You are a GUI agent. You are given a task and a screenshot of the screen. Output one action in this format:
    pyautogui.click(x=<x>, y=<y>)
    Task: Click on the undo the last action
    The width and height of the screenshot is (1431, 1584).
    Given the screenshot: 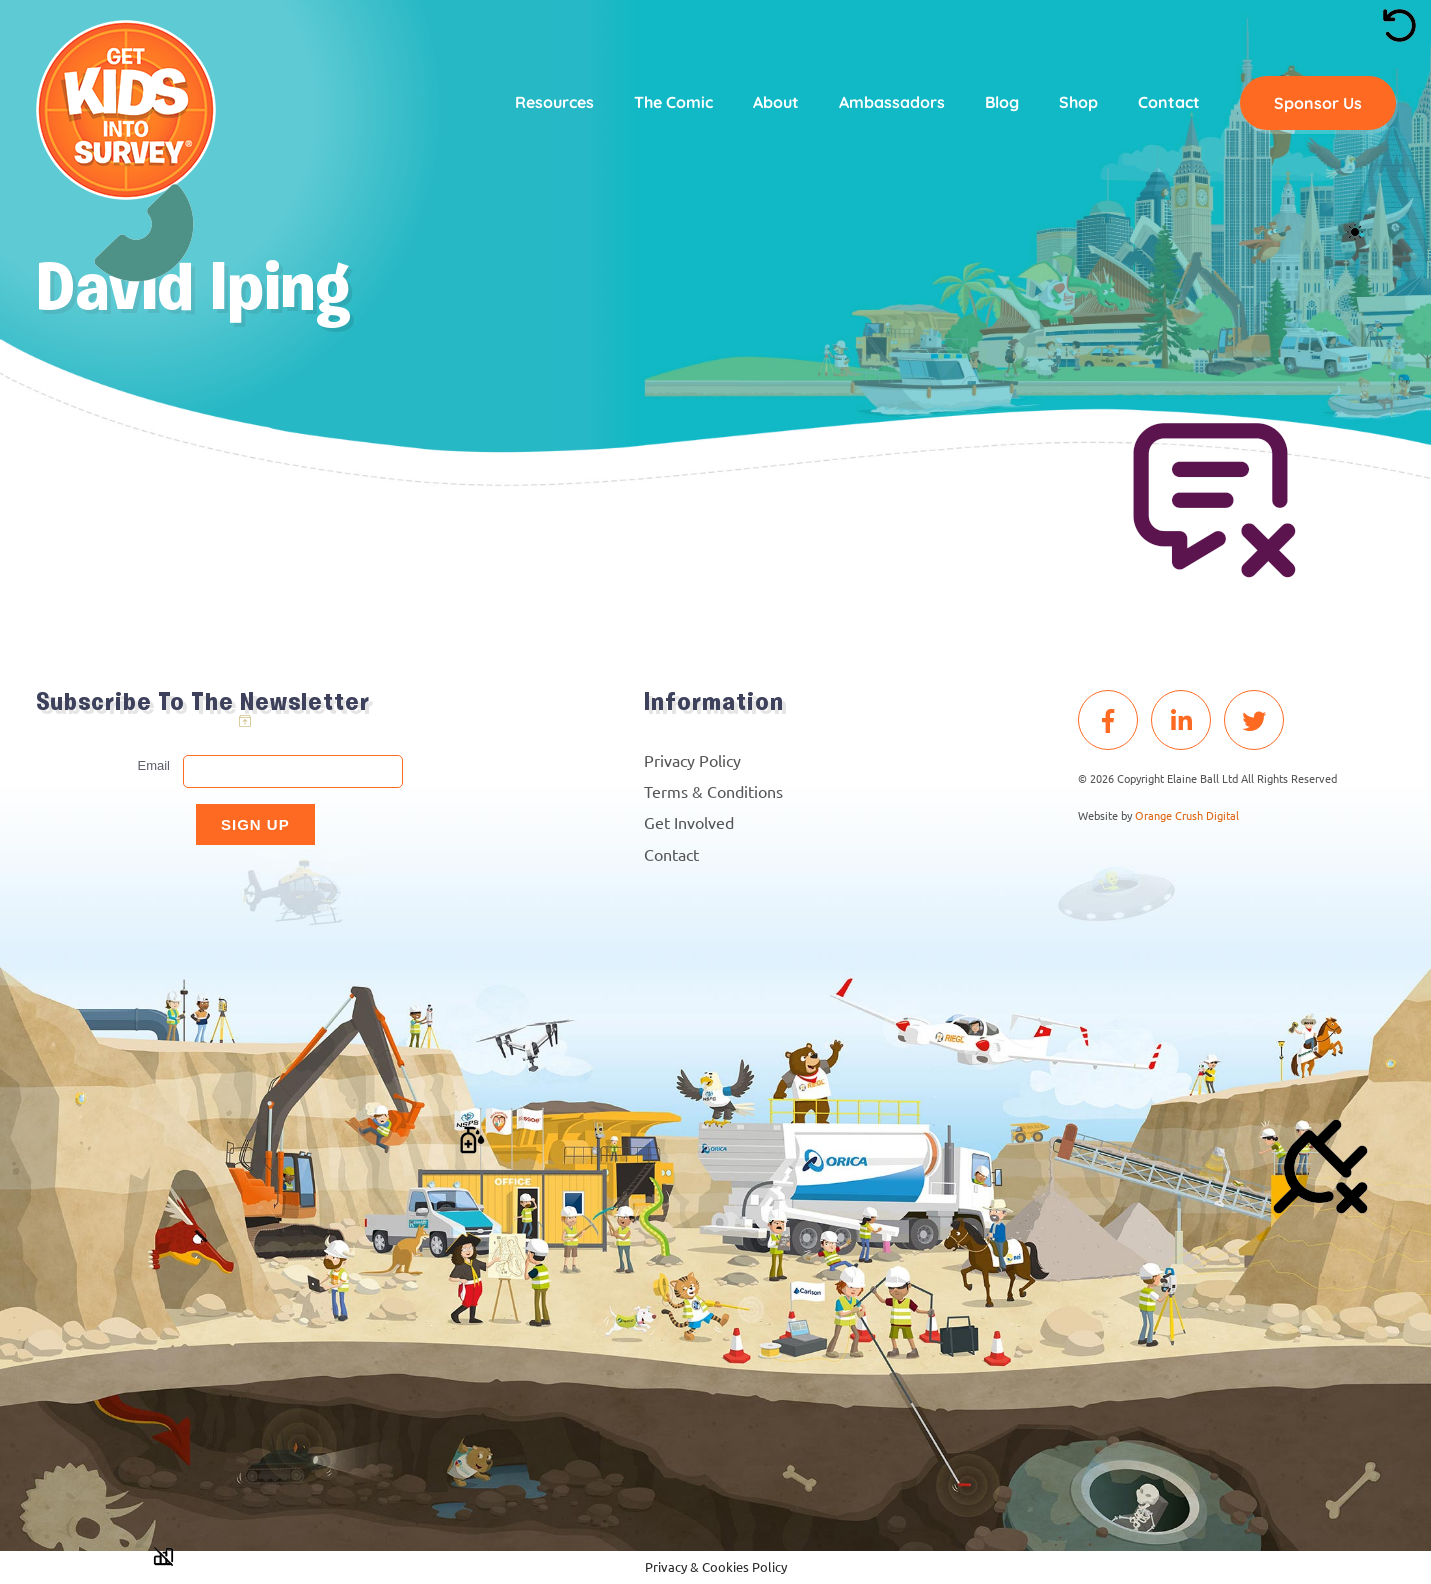 What is the action you would take?
    pyautogui.click(x=1399, y=25)
    